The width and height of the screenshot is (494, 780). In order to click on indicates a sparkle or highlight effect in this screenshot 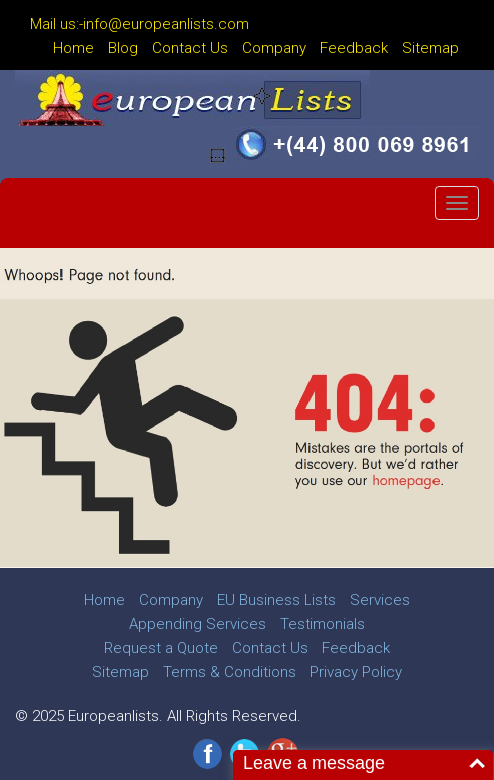, I will do `click(262, 96)`.